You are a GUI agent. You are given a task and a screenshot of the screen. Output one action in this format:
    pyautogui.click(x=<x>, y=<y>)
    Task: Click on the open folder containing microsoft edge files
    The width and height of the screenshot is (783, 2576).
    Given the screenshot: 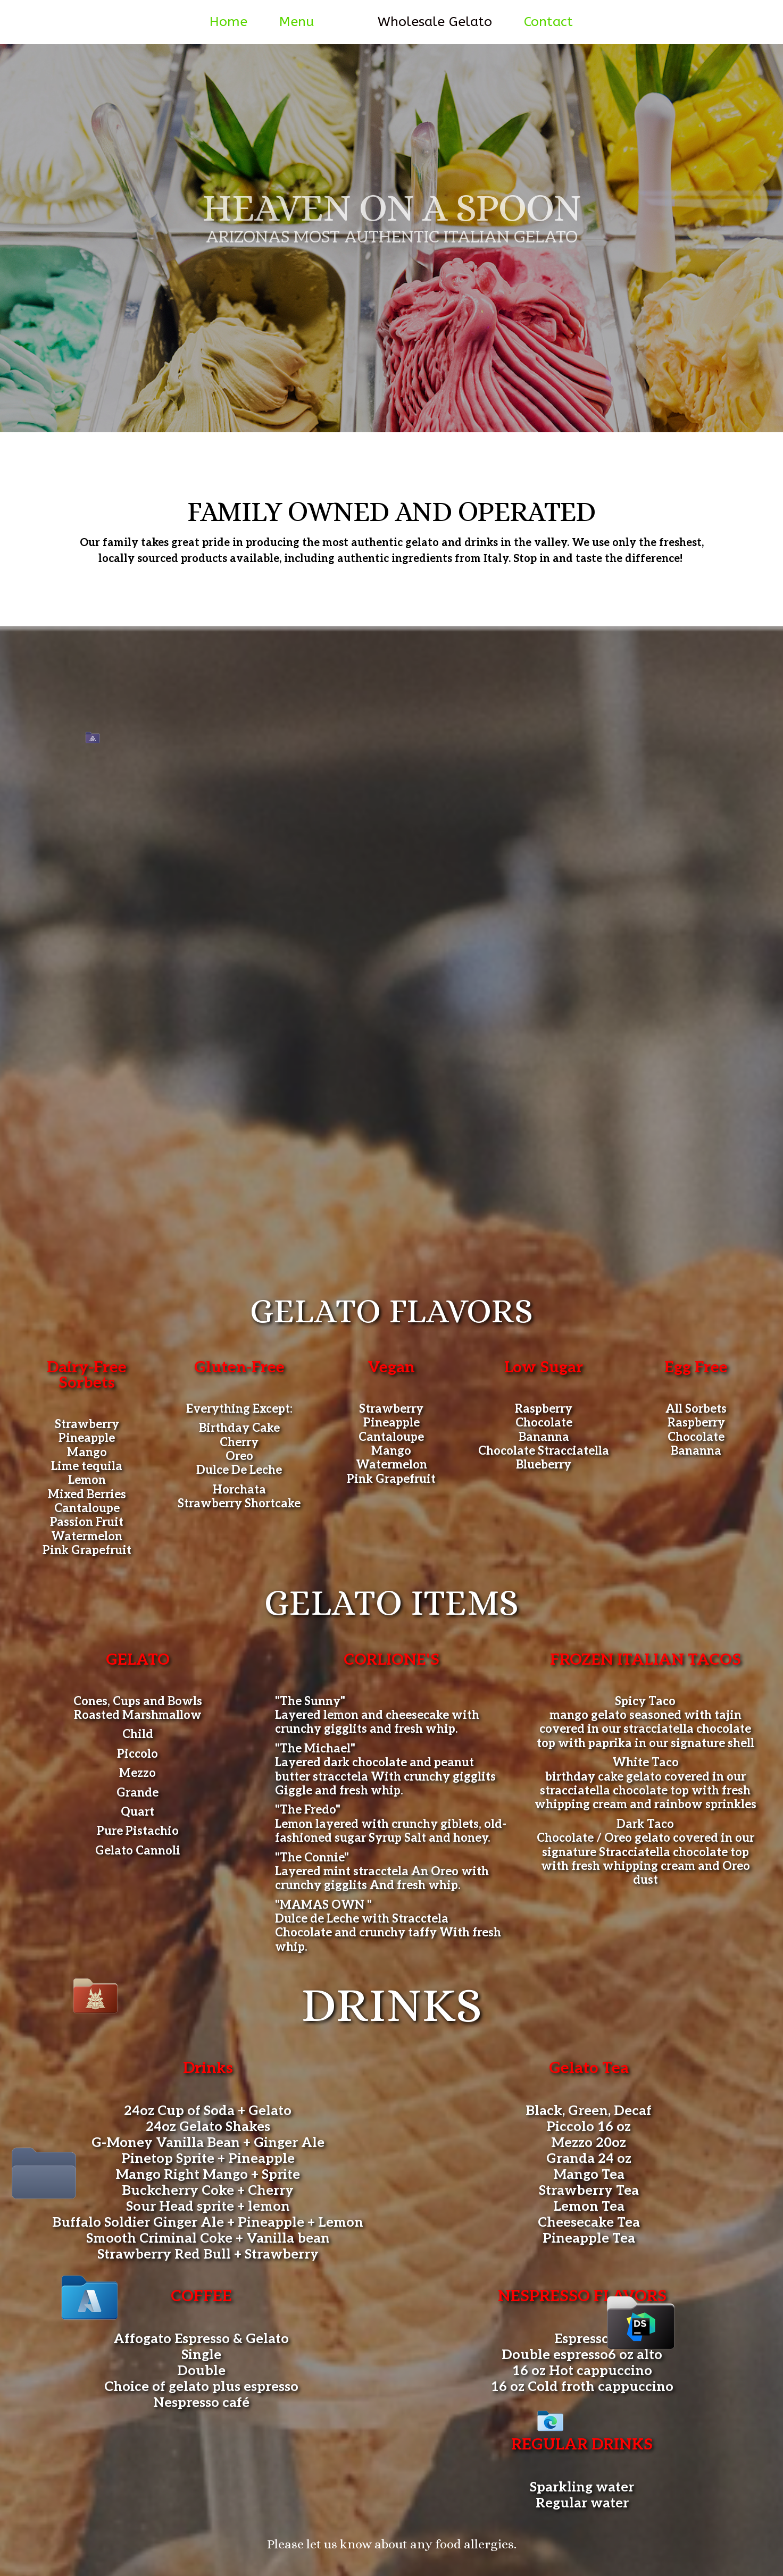 What is the action you would take?
    pyautogui.click(x=550, y=2421)
    